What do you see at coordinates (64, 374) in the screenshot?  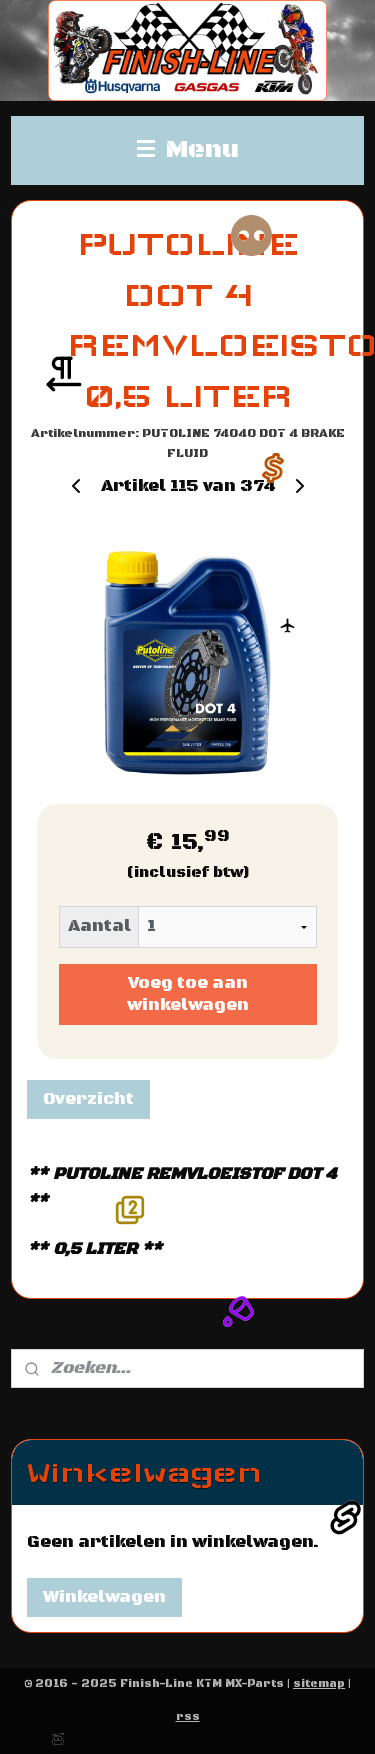 I see `decrease paragraph indent` at bounding box center [64, 374].